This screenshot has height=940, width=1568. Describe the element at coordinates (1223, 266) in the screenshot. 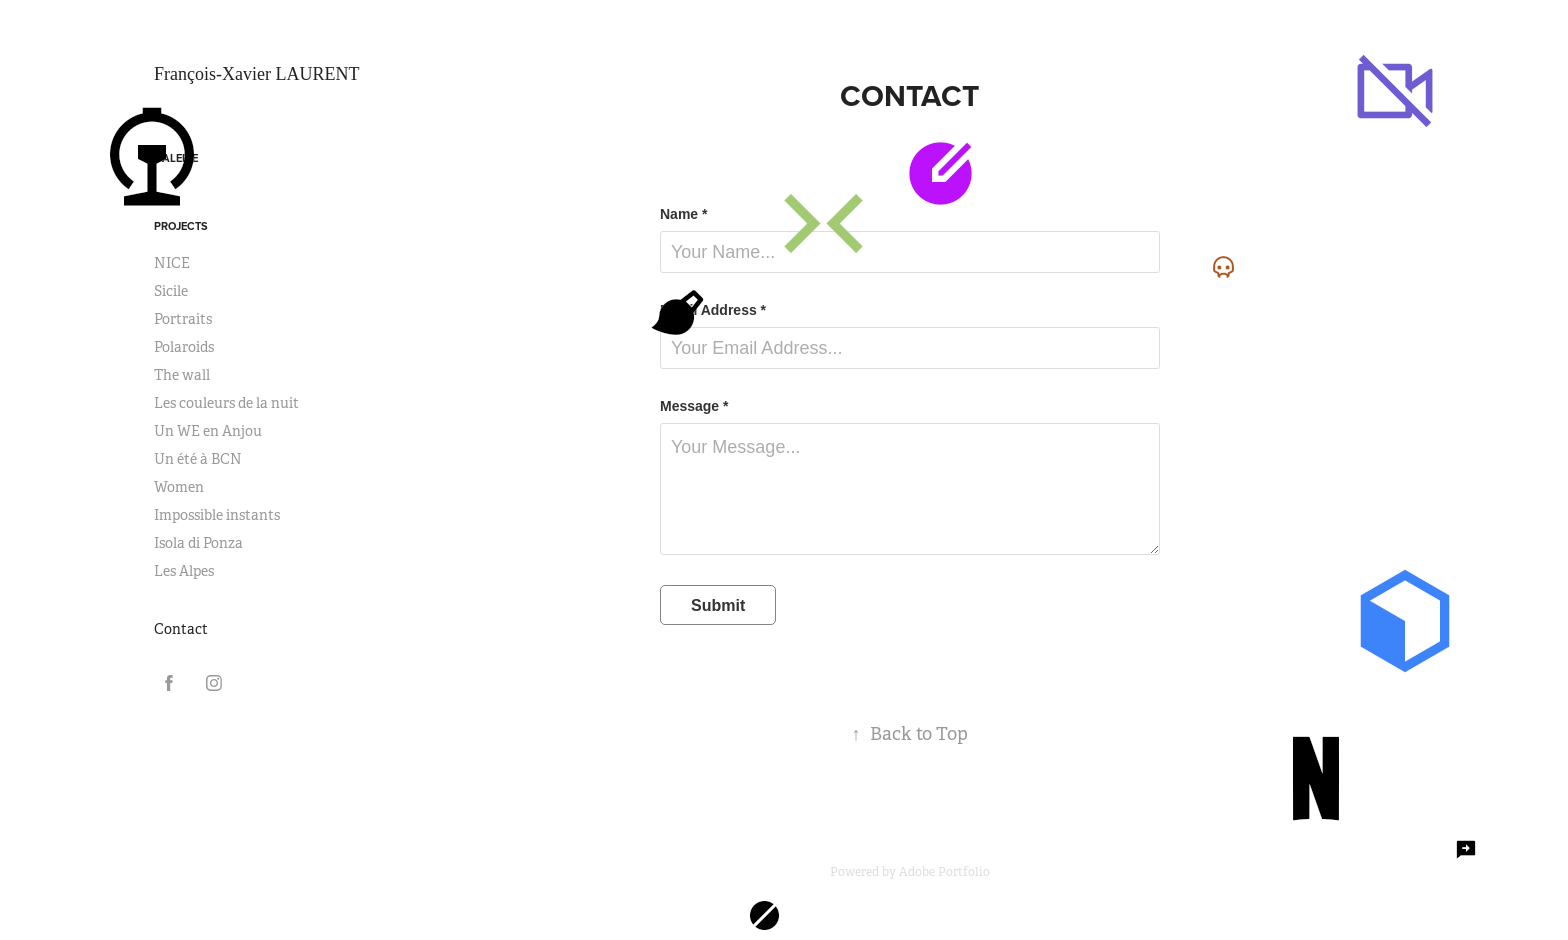

I see `indicates dangerous or hazardous content` at that location.